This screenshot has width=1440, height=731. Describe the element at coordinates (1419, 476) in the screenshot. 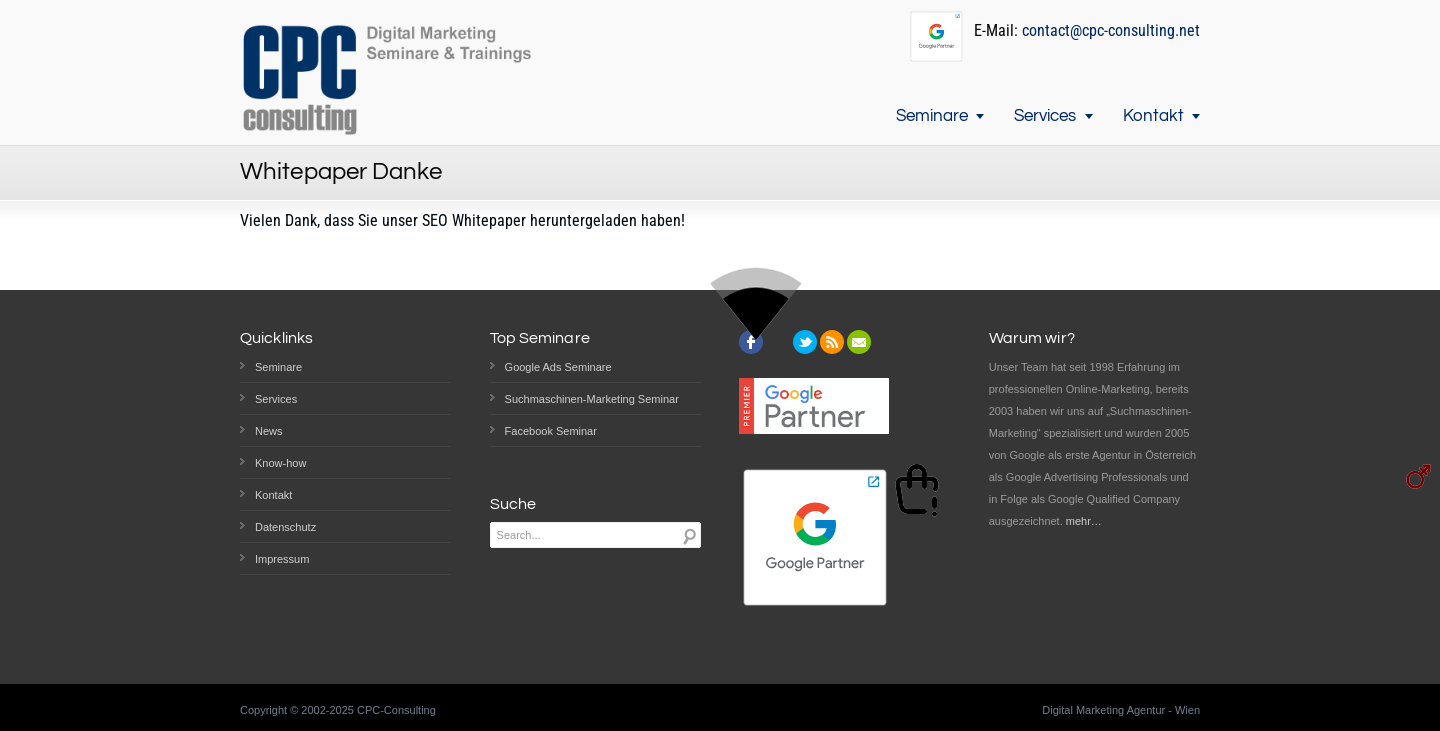

I see `indicates transgender or non-binary gender identity option` at that location.